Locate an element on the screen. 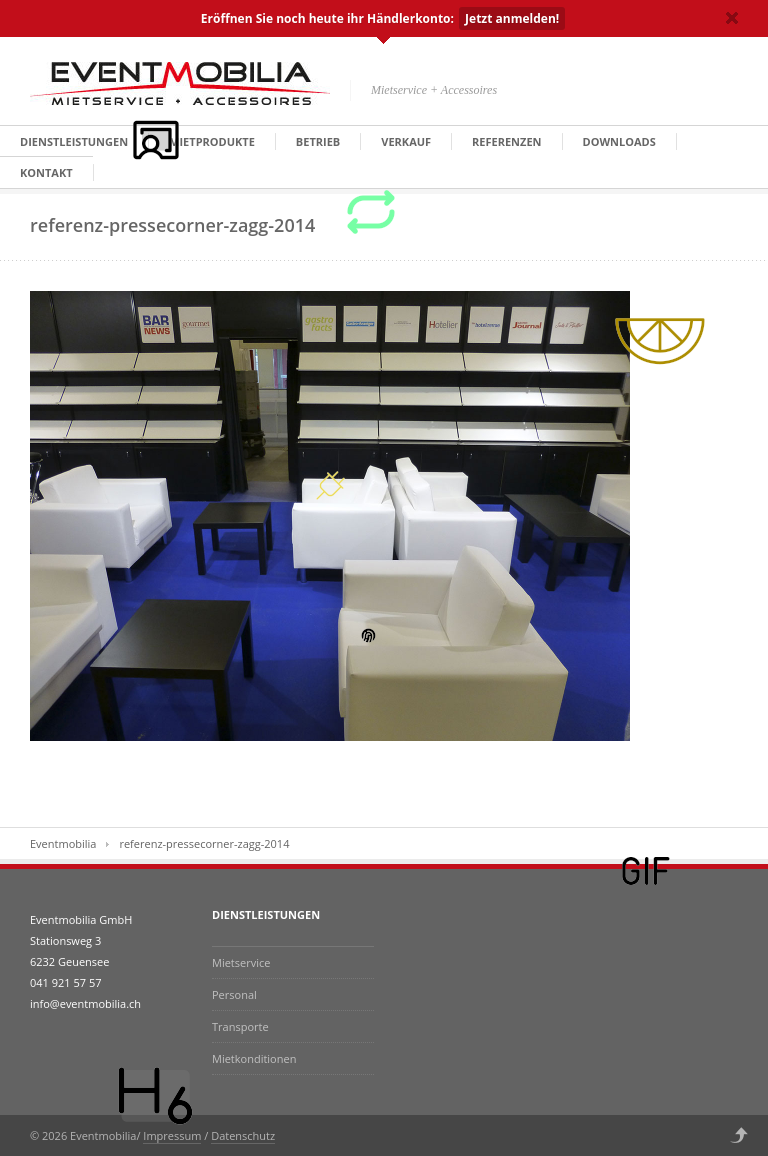  format text as heading level 6 is located at coordinates (151, 1094).